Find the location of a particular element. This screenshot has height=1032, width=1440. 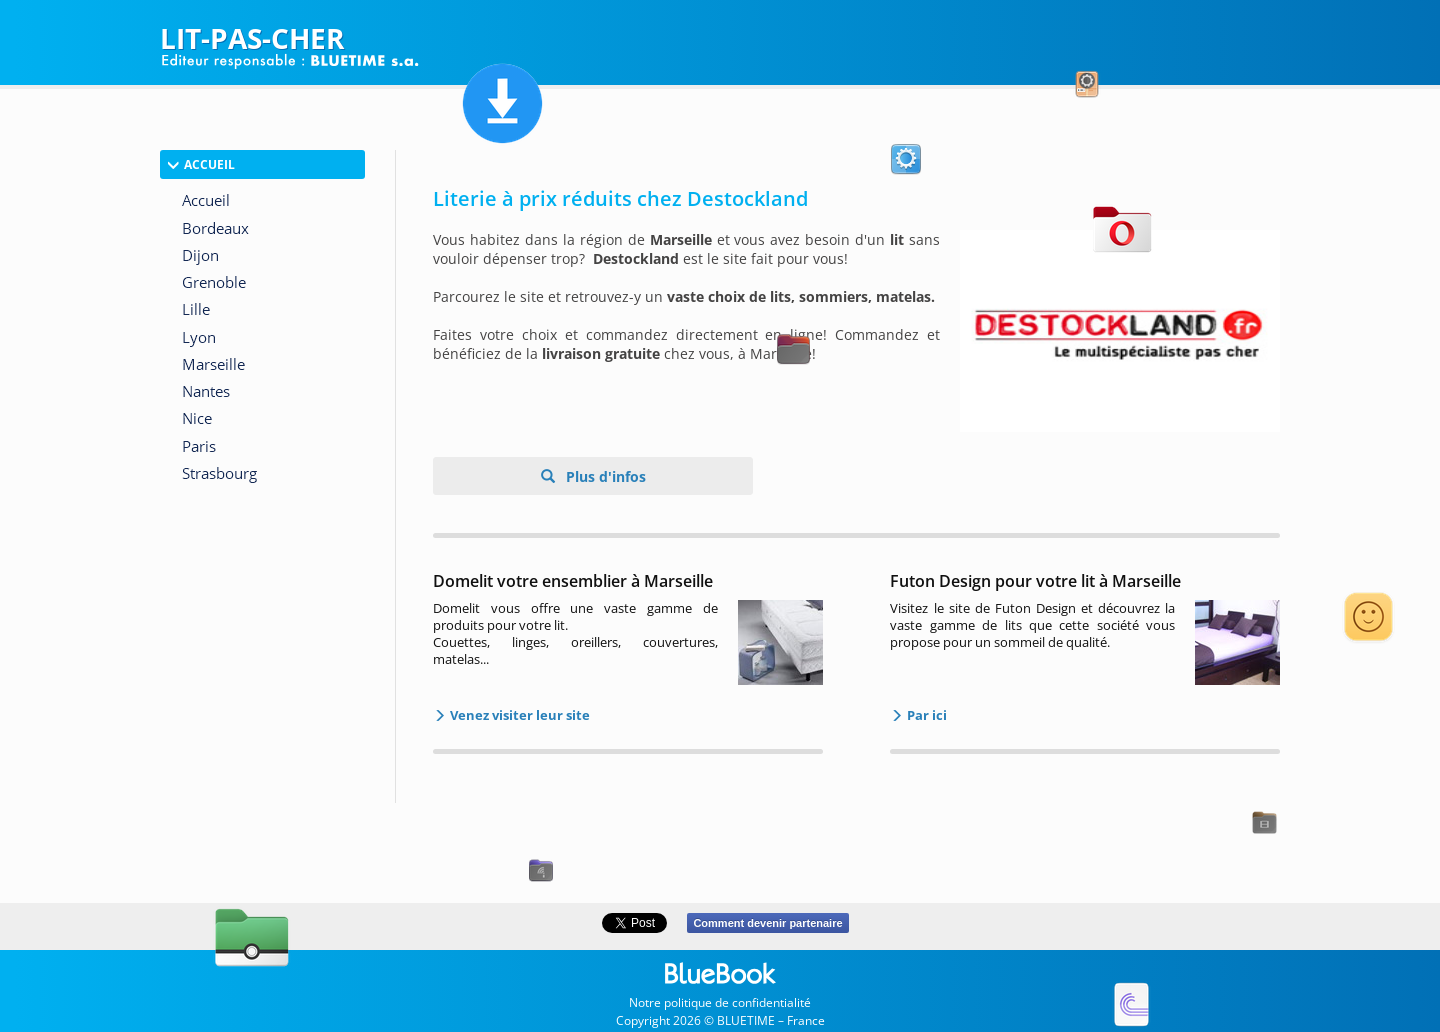

indicates a folder is ready to accept a dragged item is located at coordinates (793, 348).